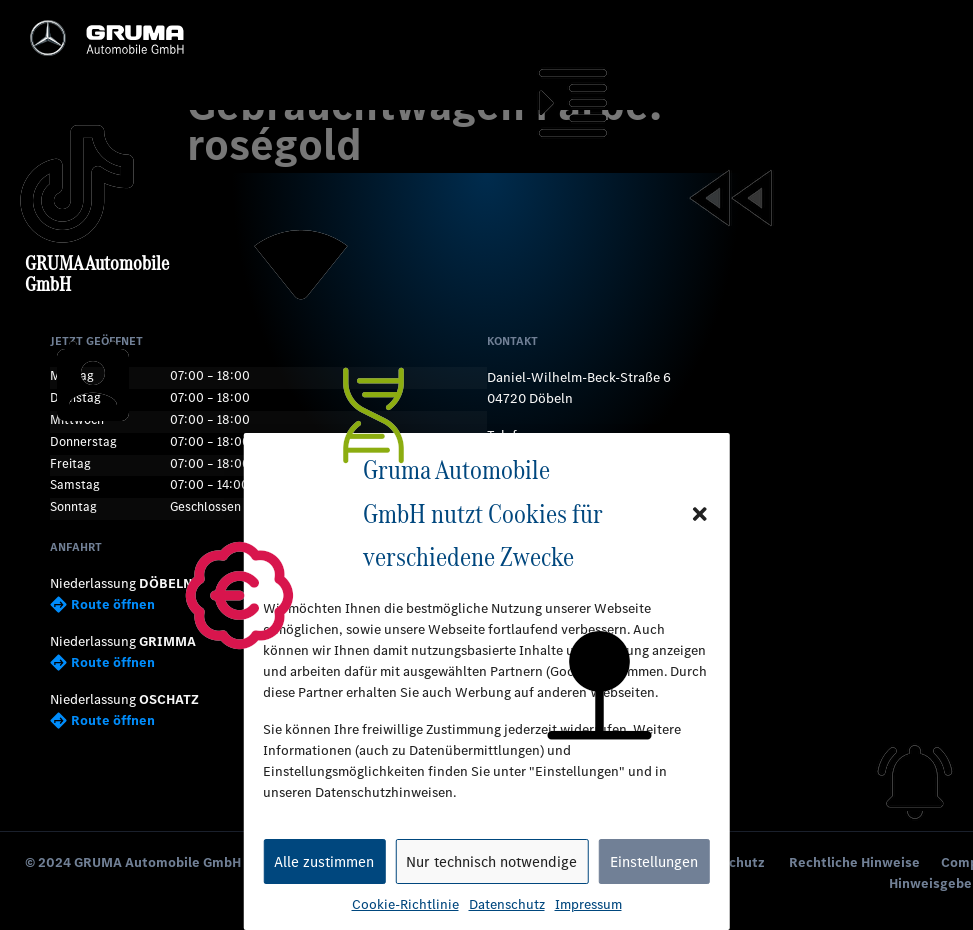 This screenshot has height=930, width=973. What do you see at coordinates (301, 266) in the screenshot?
I see `indicates full wifi signal strength` at bounding box center [301, 266].